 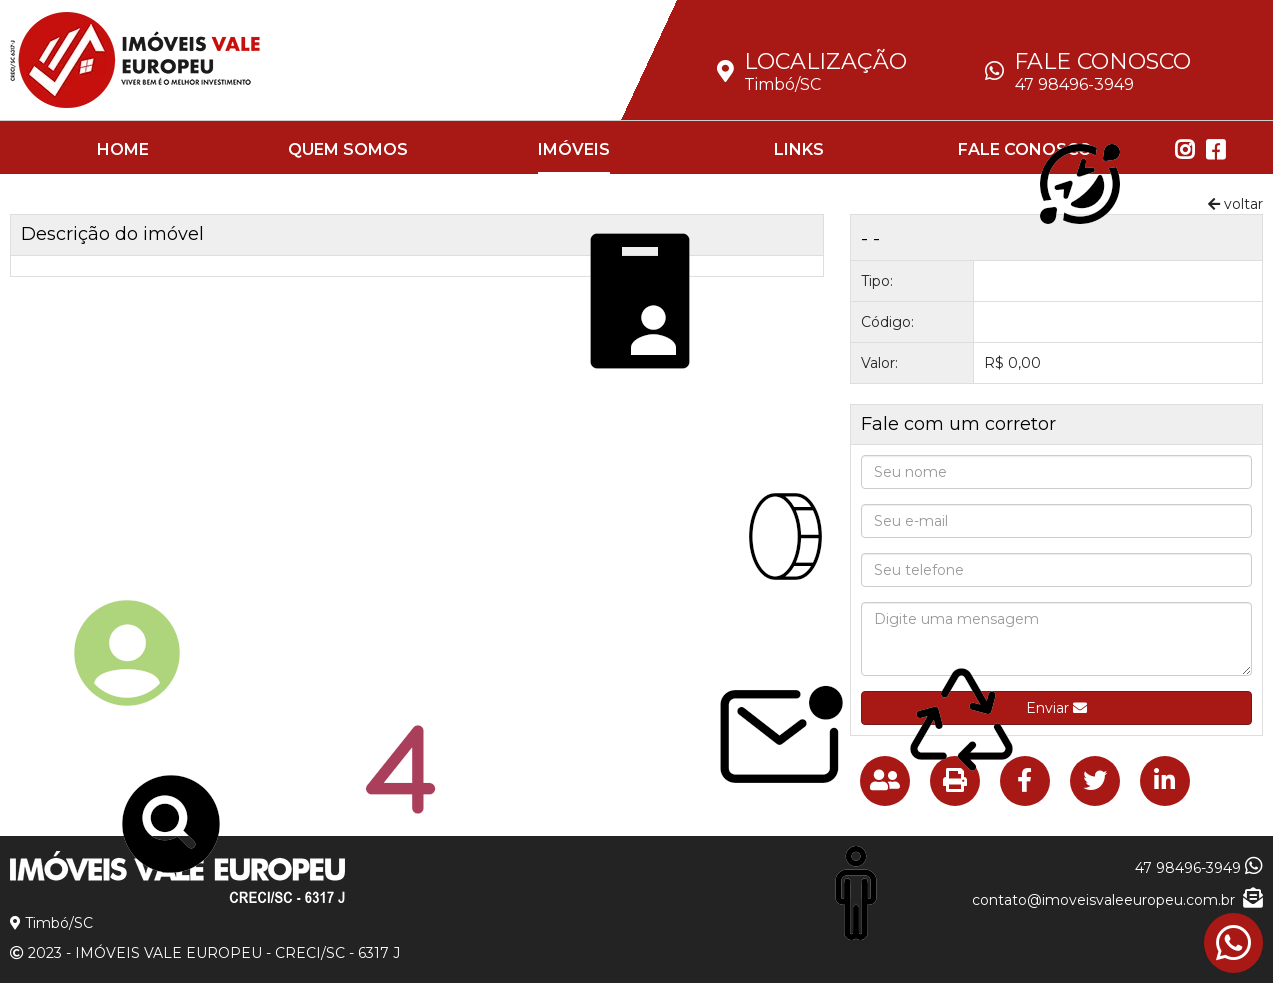 I want to click on access your profile or account settings, so click(x=127, y=653).